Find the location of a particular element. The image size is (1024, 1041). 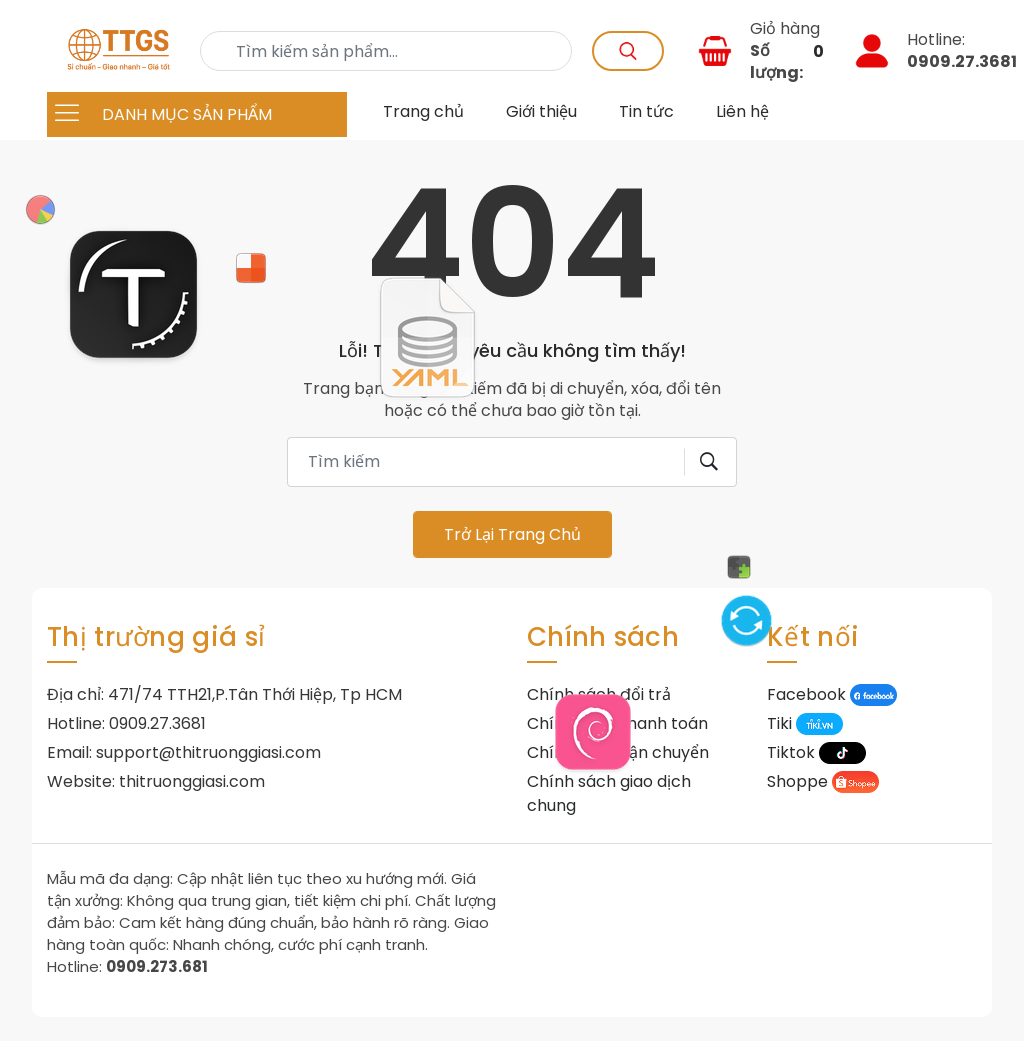

open gnome extensions manager is located at coordinates (739, 567).